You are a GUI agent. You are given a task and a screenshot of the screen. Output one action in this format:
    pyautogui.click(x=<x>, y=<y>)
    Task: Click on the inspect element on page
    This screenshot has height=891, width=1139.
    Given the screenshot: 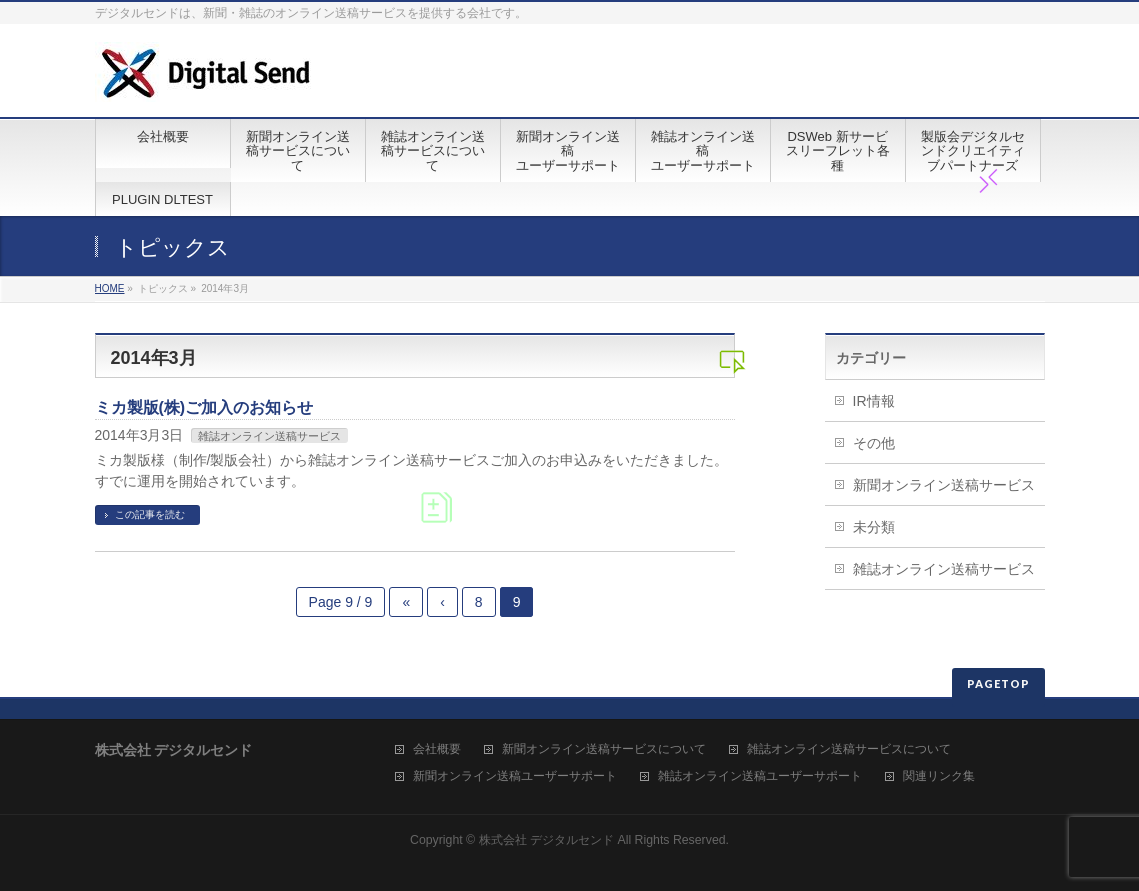 What is the action you would take?
    pyautogui.click(x=732, y=361)
    